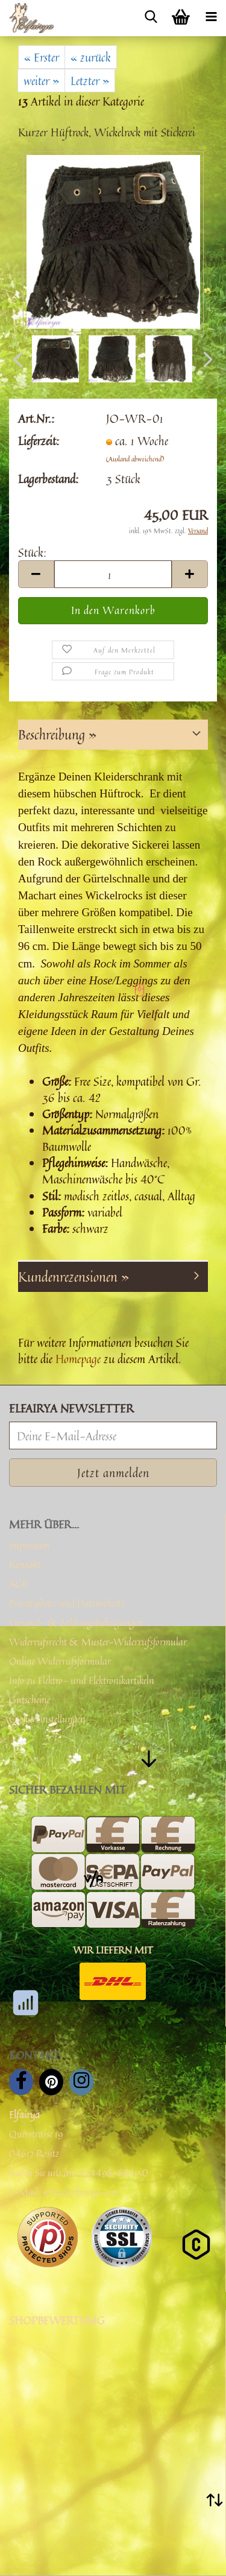 The image size is (226, 2576). Describe the element at coordinates (93, 1879) in the screenshot. I see `adjust letter spacing in text` at that location.